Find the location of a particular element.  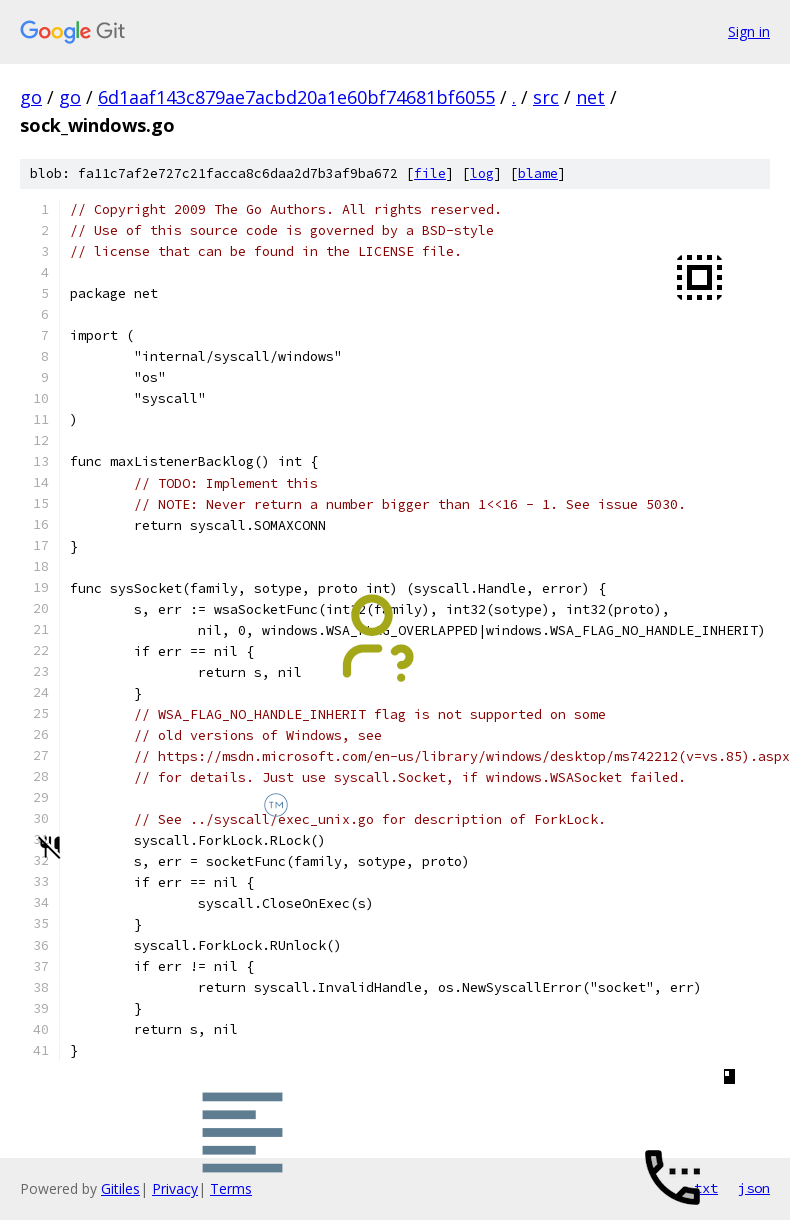

indicates no food or meals available is located at coordinates (50, 847).